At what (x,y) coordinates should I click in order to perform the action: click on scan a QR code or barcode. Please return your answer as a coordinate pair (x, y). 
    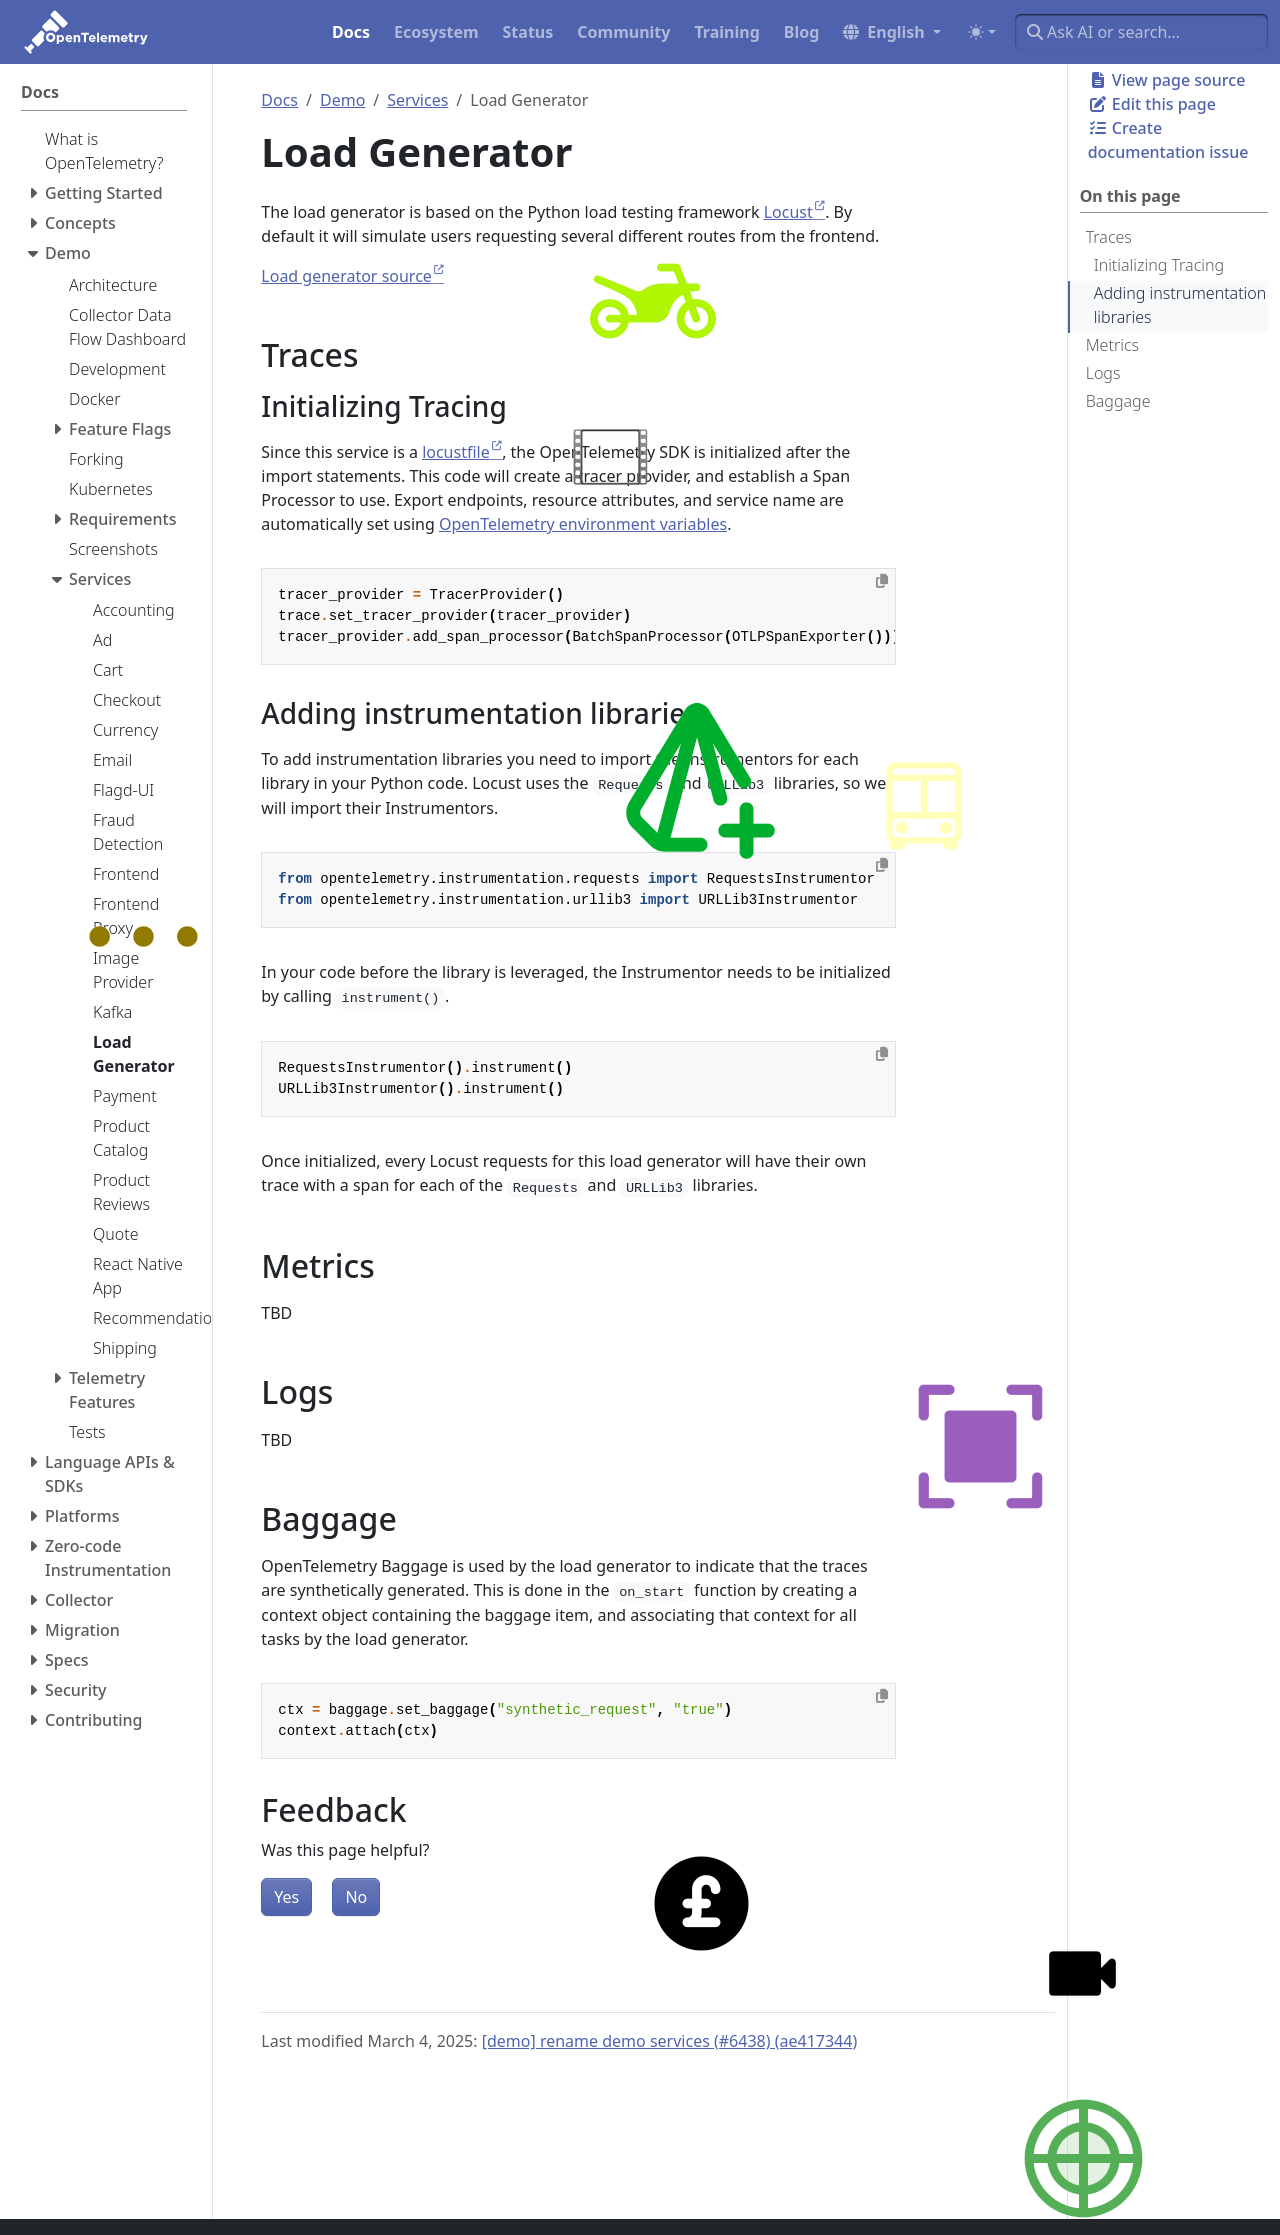
    Looking at the image, I should click on (980, 1446).